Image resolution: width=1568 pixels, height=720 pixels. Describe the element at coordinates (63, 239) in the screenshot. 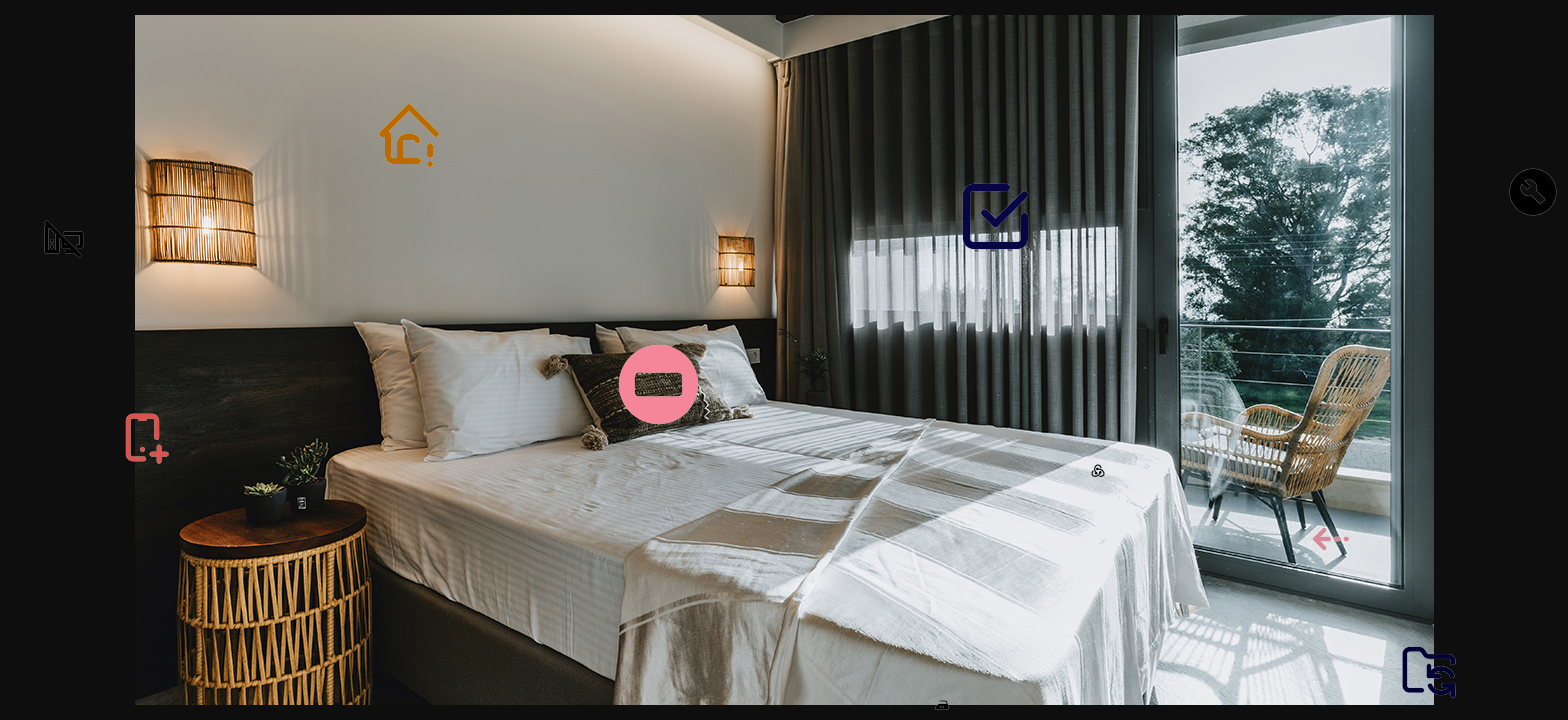

I see `indicates desktop computer is offline or disconnected` at that location.